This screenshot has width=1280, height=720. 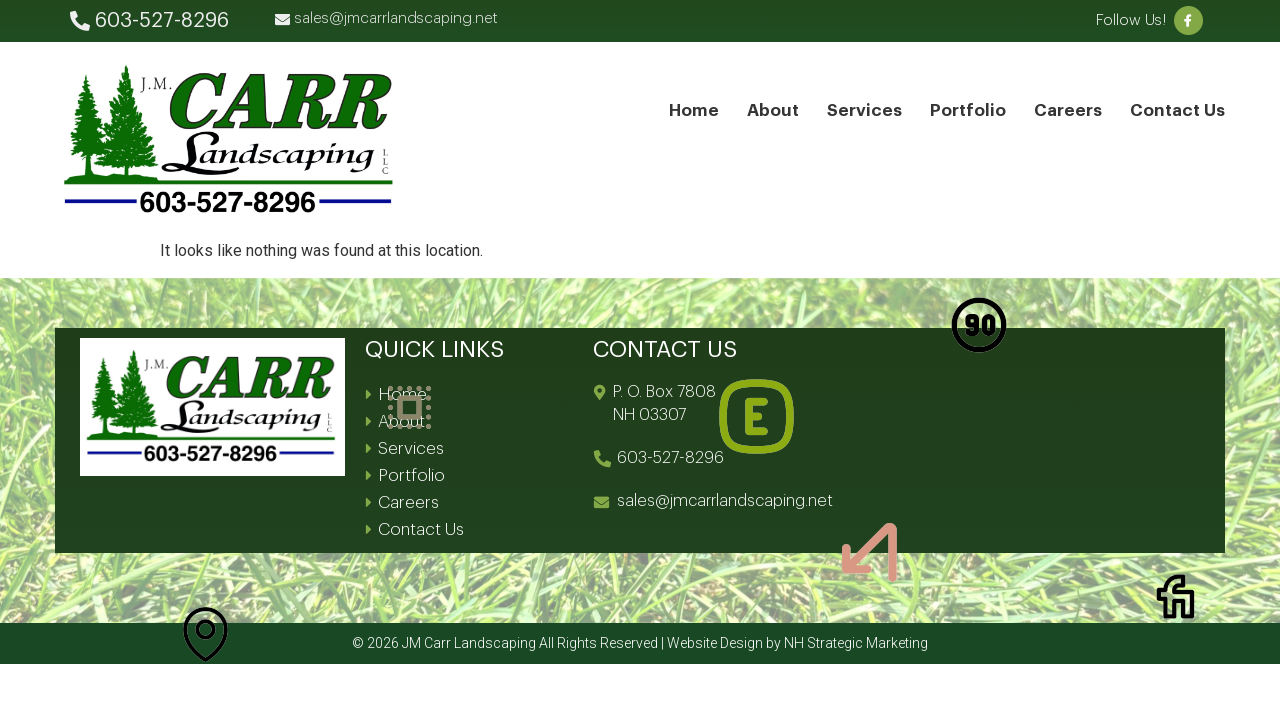 What do you see at coordinates (871, 552) in the screenshot?
I see `make a sharp left turn in navigation` at bounding box center [871, 552].